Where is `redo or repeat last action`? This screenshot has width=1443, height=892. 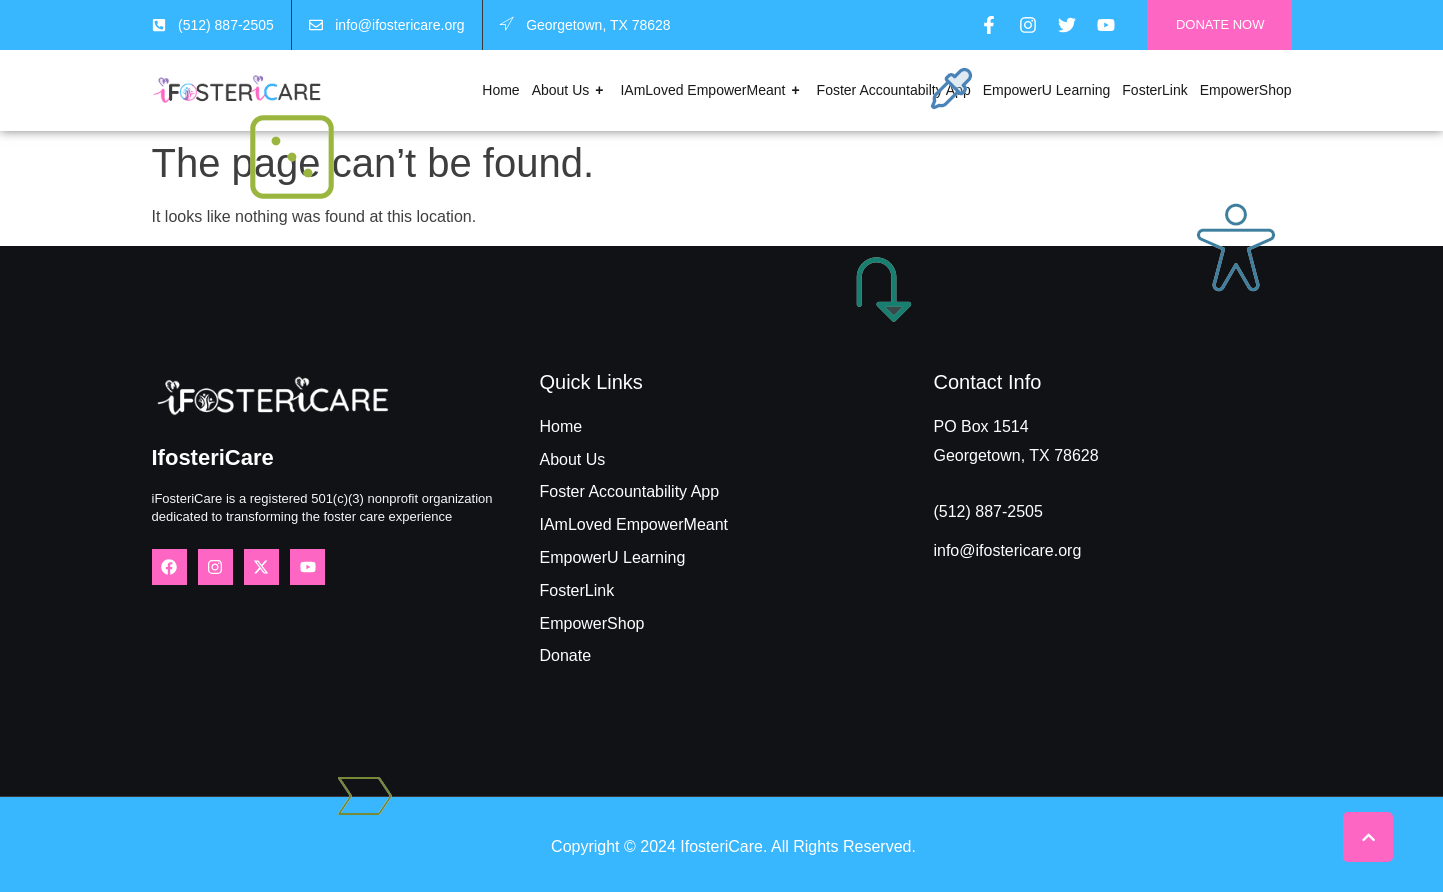
redo or repeat last action is located at coordinates (881, 289).